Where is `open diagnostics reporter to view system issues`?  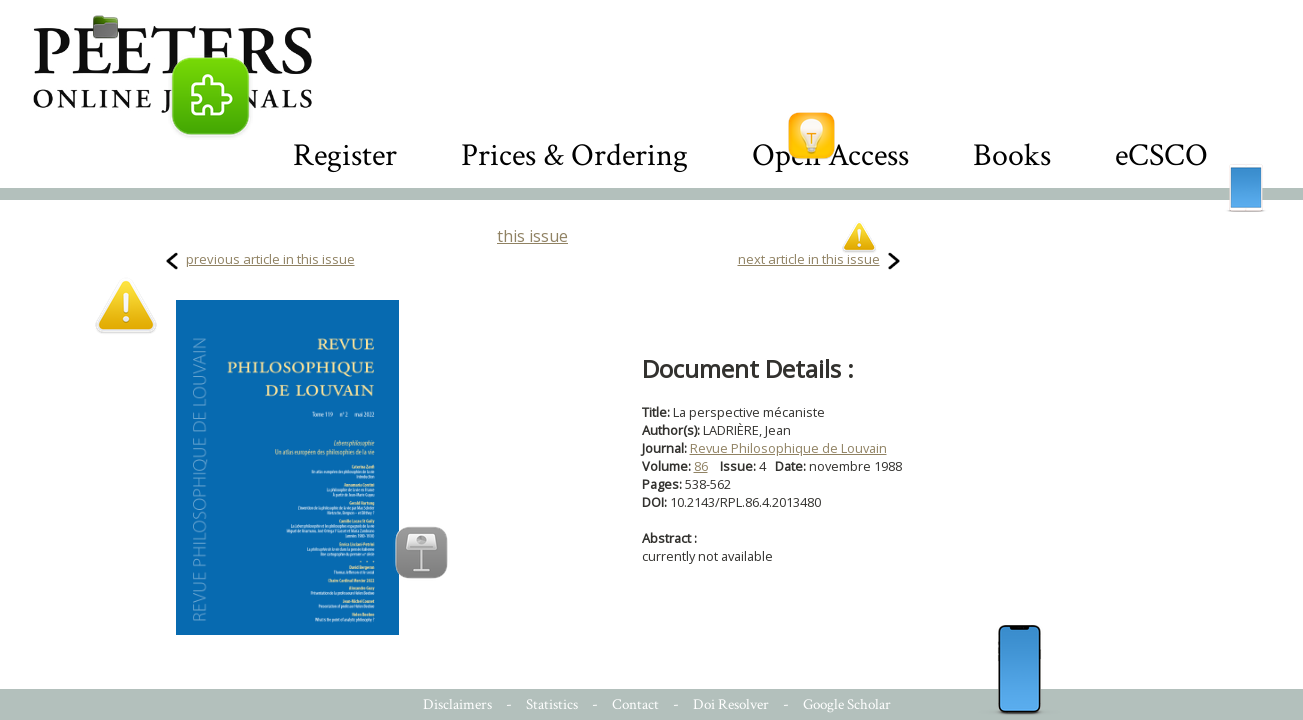
open diagnostics reporter to view system issues is located at coordinates (126, 305).